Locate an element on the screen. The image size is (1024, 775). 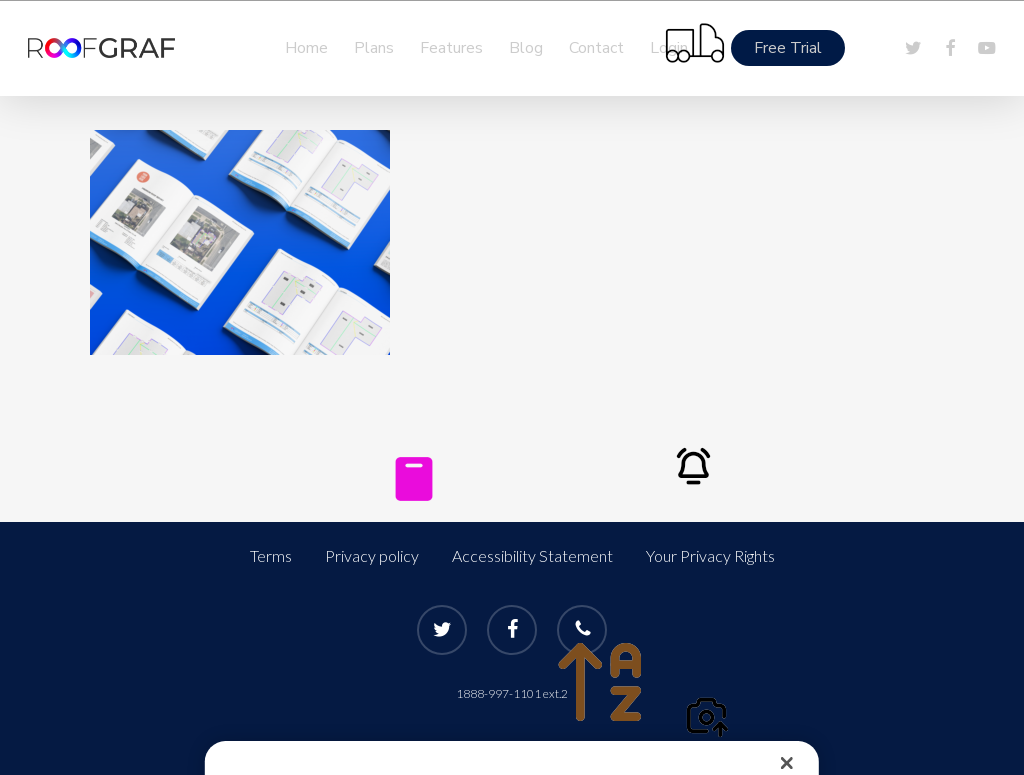
upload a photo from your camera is located at coordinates (706, 715).